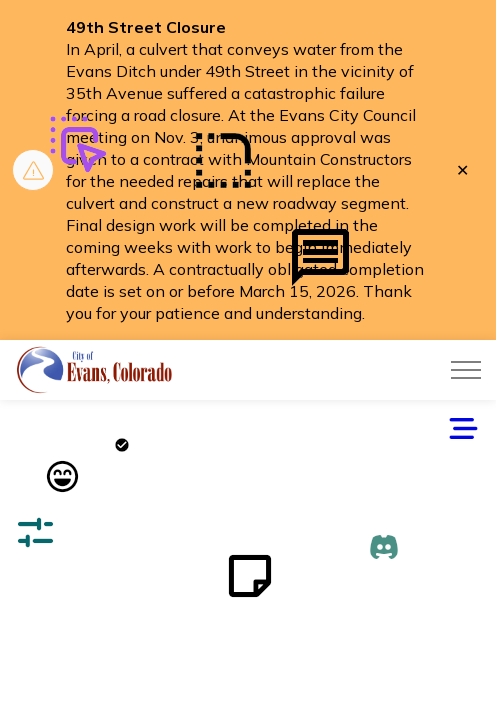 Image resolution: width=496 pixels, height=720 pixels. I want to click on indicates a completed or successful action, so click(122, 445).